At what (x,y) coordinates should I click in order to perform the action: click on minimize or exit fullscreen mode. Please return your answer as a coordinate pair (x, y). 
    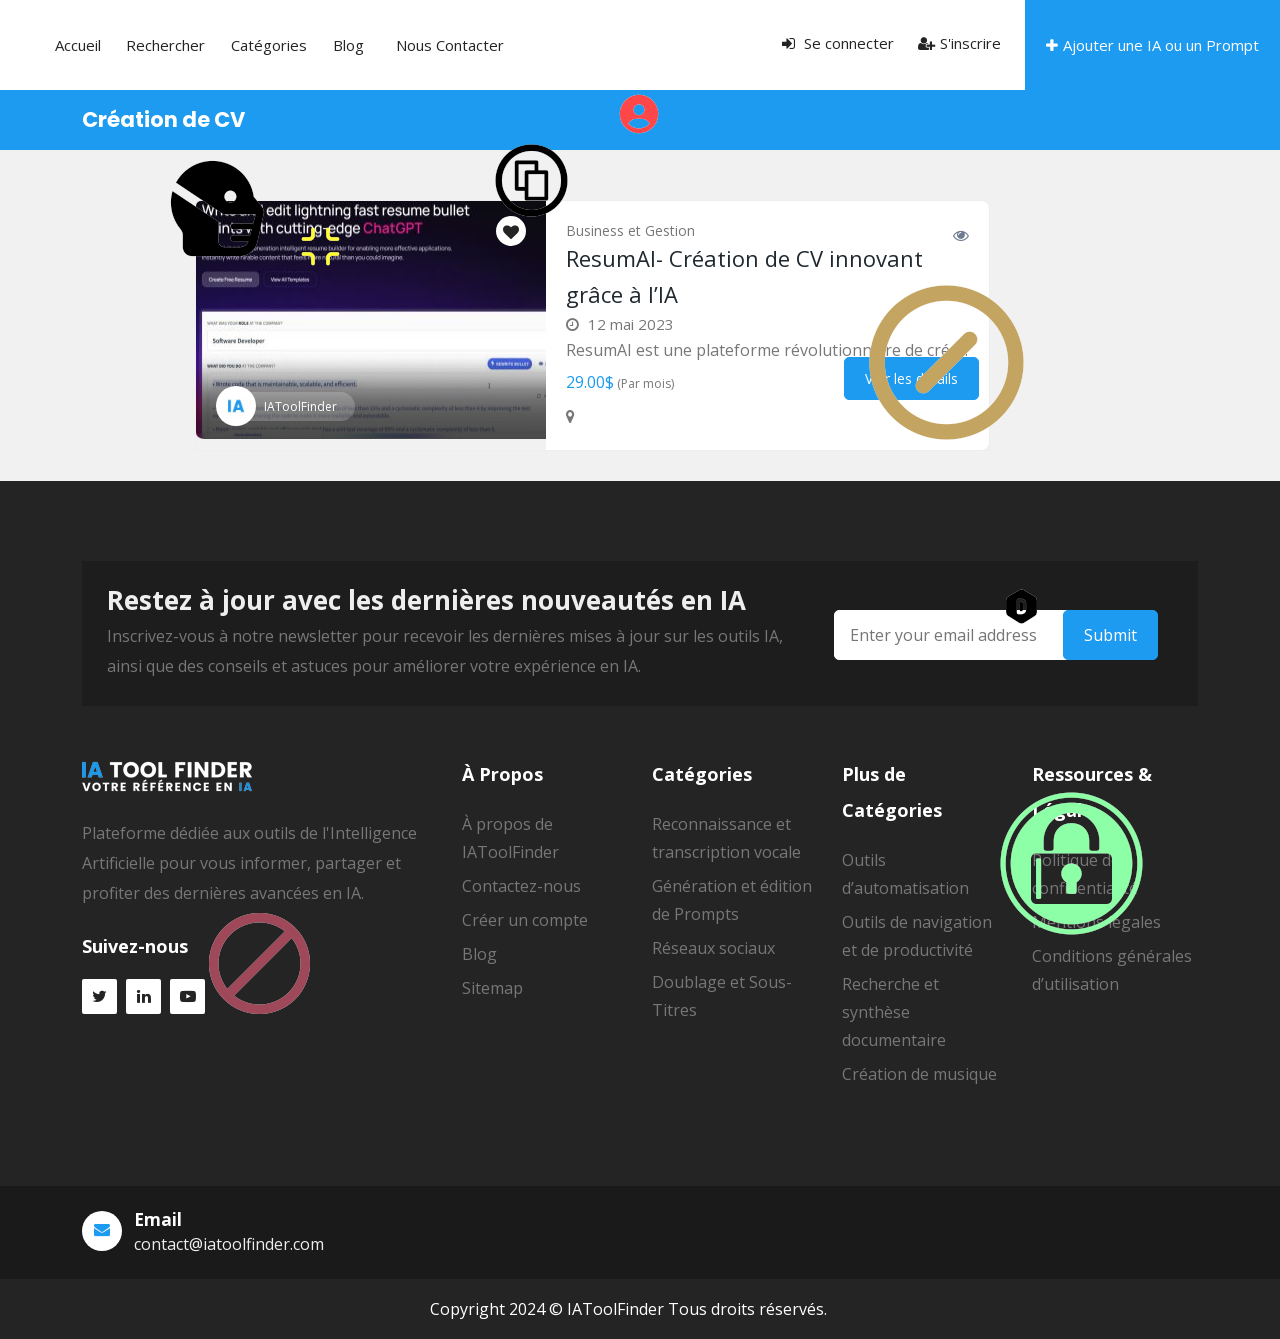
    Looking at the image, I should click on (320, 246).